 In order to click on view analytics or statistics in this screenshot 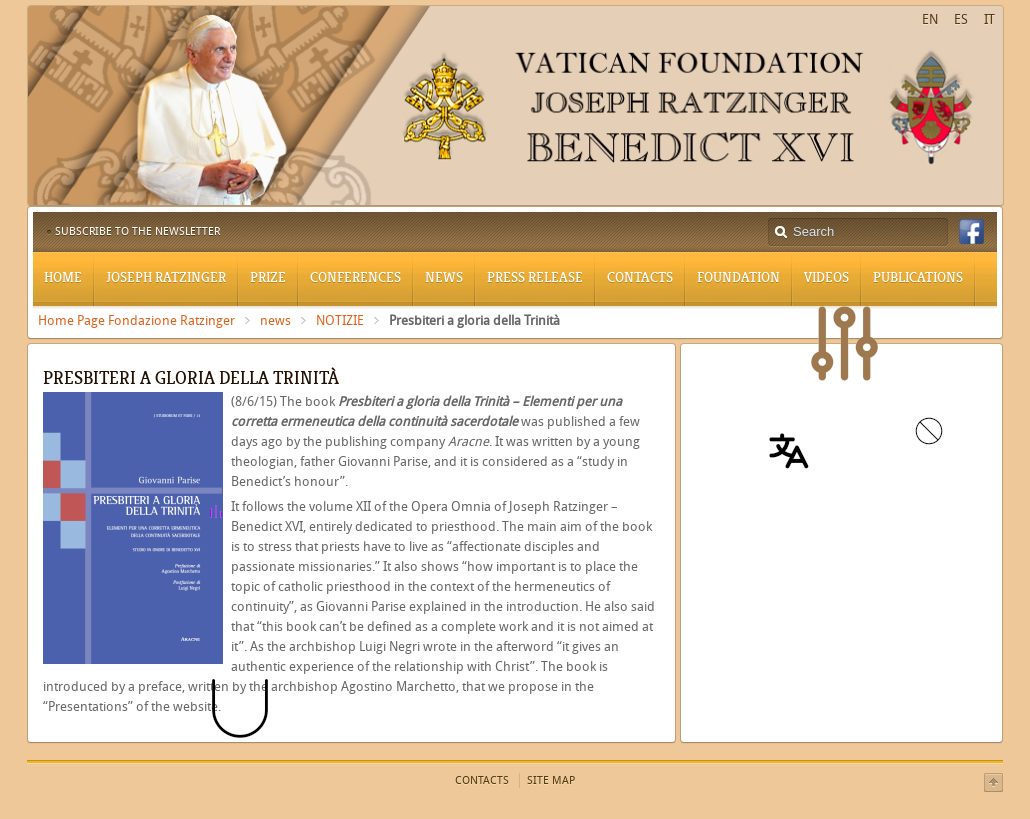, I will do `click(216, 511)`.